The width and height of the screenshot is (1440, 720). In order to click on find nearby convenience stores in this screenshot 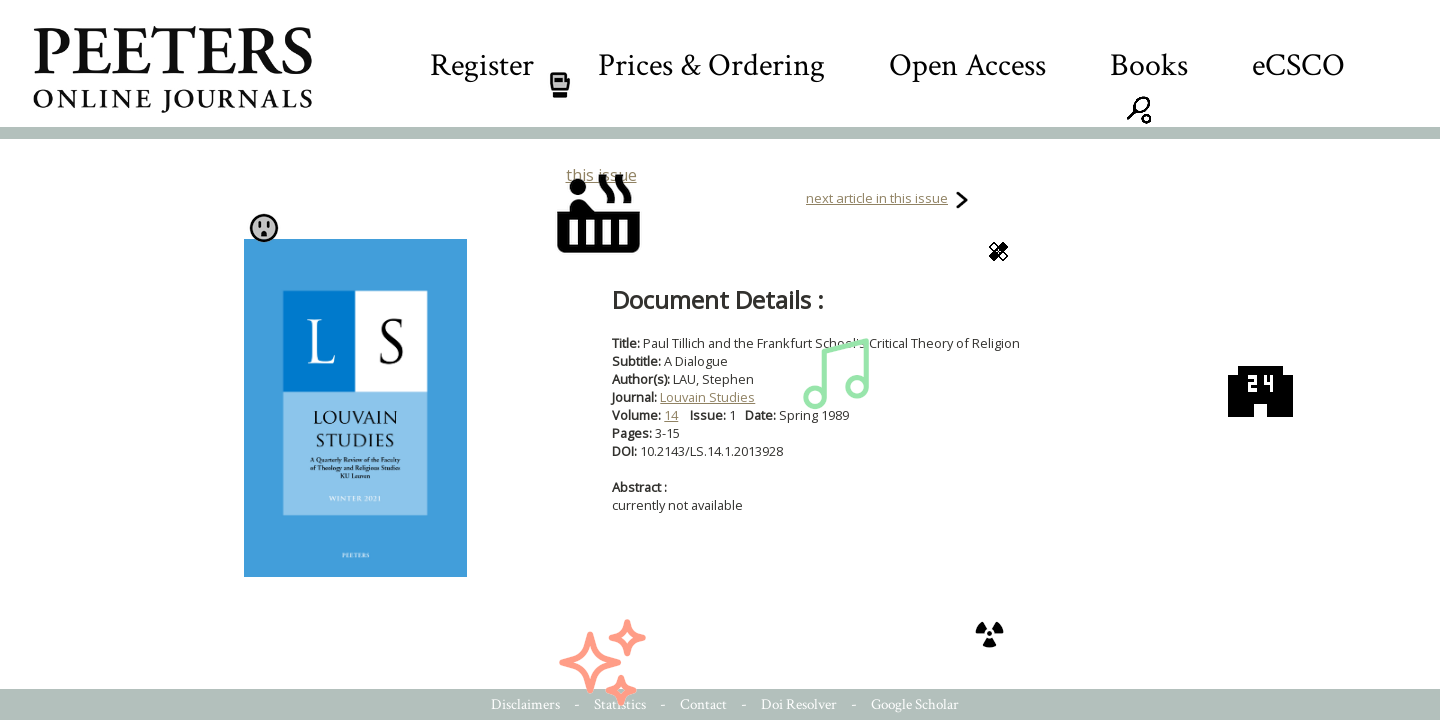, I will do `click(1260, 391)`.